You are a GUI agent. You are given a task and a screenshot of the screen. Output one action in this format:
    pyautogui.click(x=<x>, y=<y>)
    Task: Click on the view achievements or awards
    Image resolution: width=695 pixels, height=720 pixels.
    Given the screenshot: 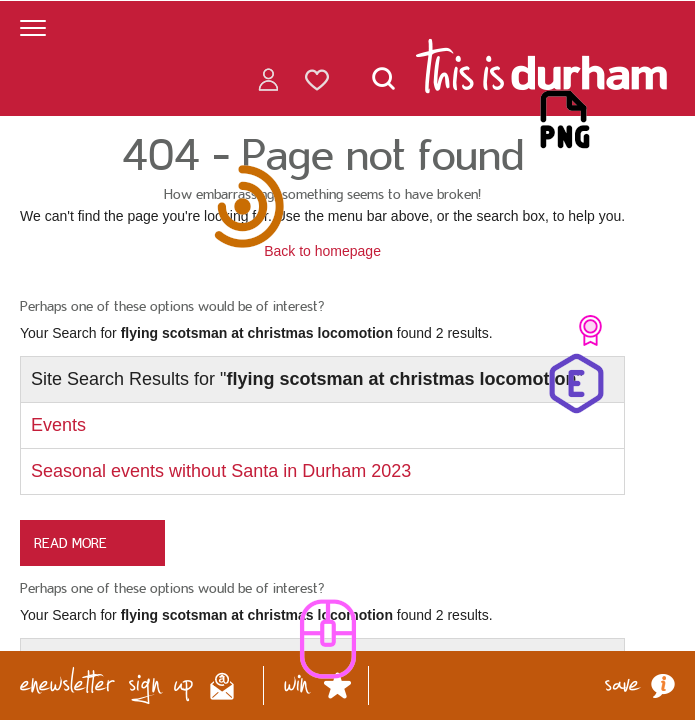 What is the action you would take?
    pyautogui.click(x=590, y=330)
    